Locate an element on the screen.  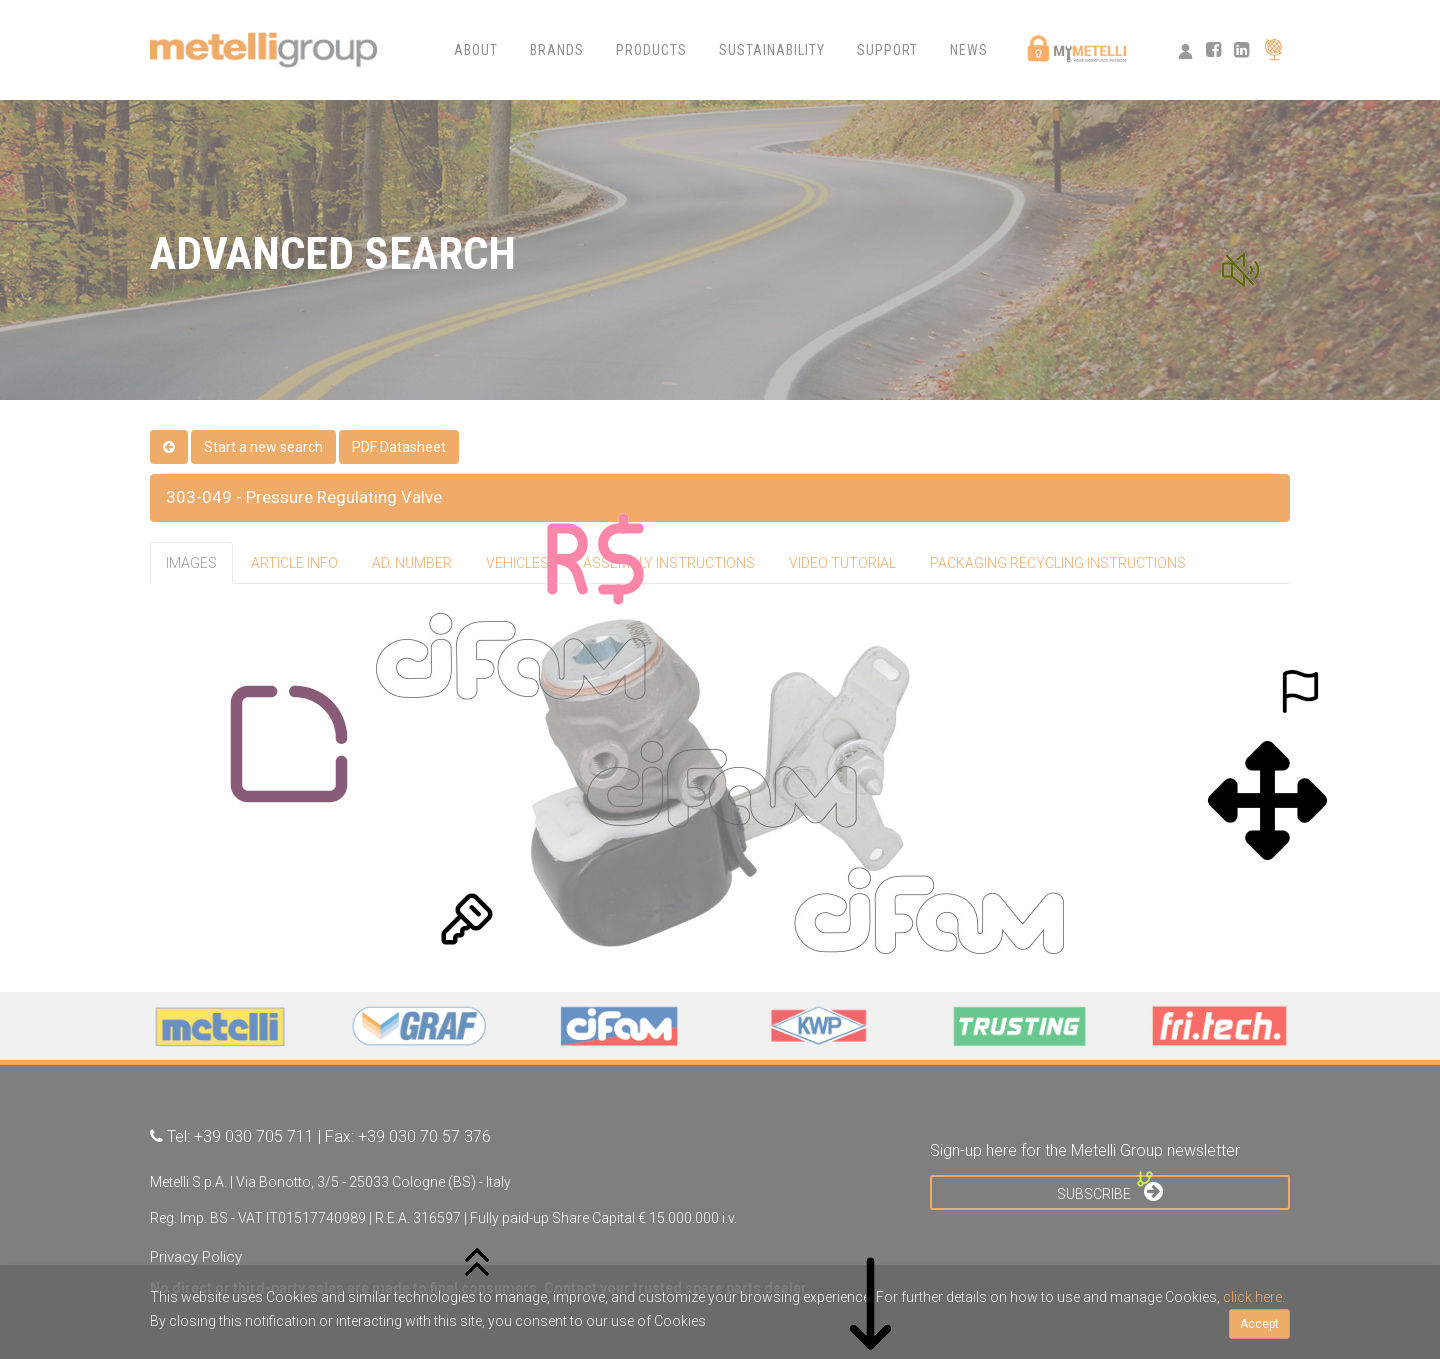
move item down in a list is located at coordinates (870, 1303).